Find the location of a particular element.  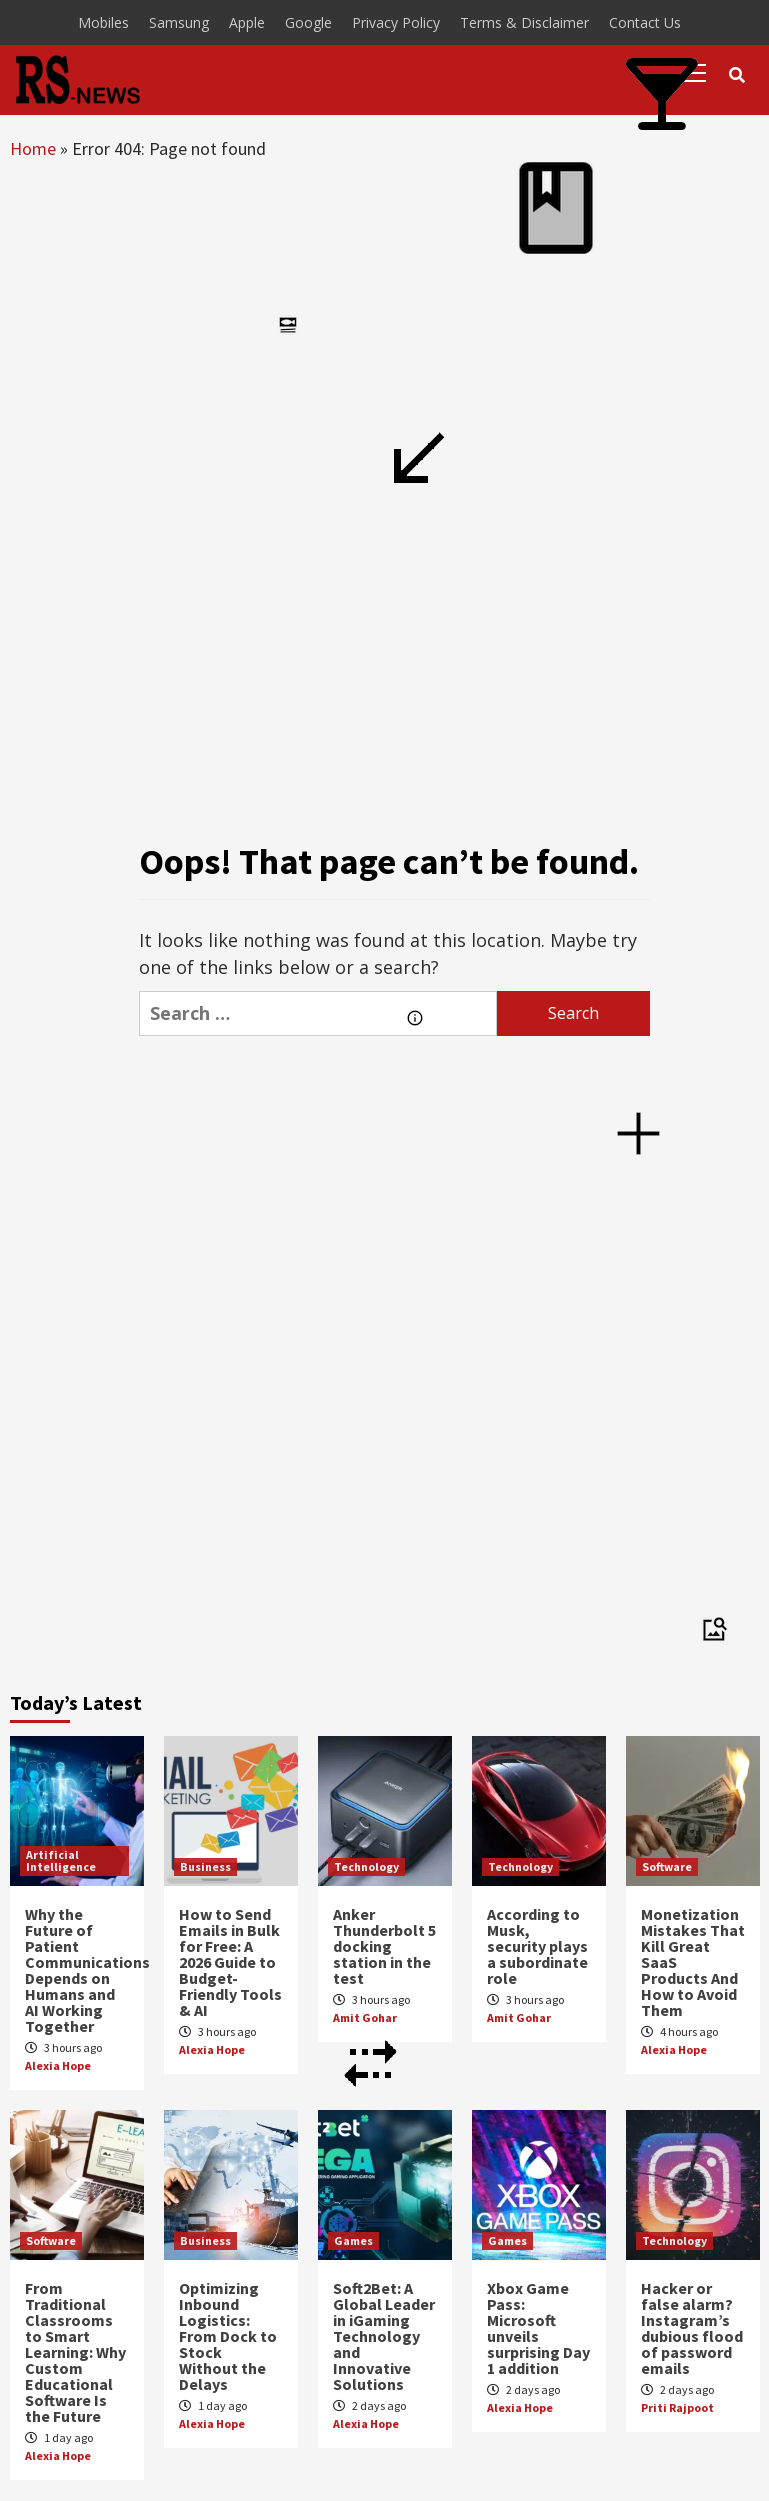

indicates an incoming call was received is located at coordinates (417, 459).